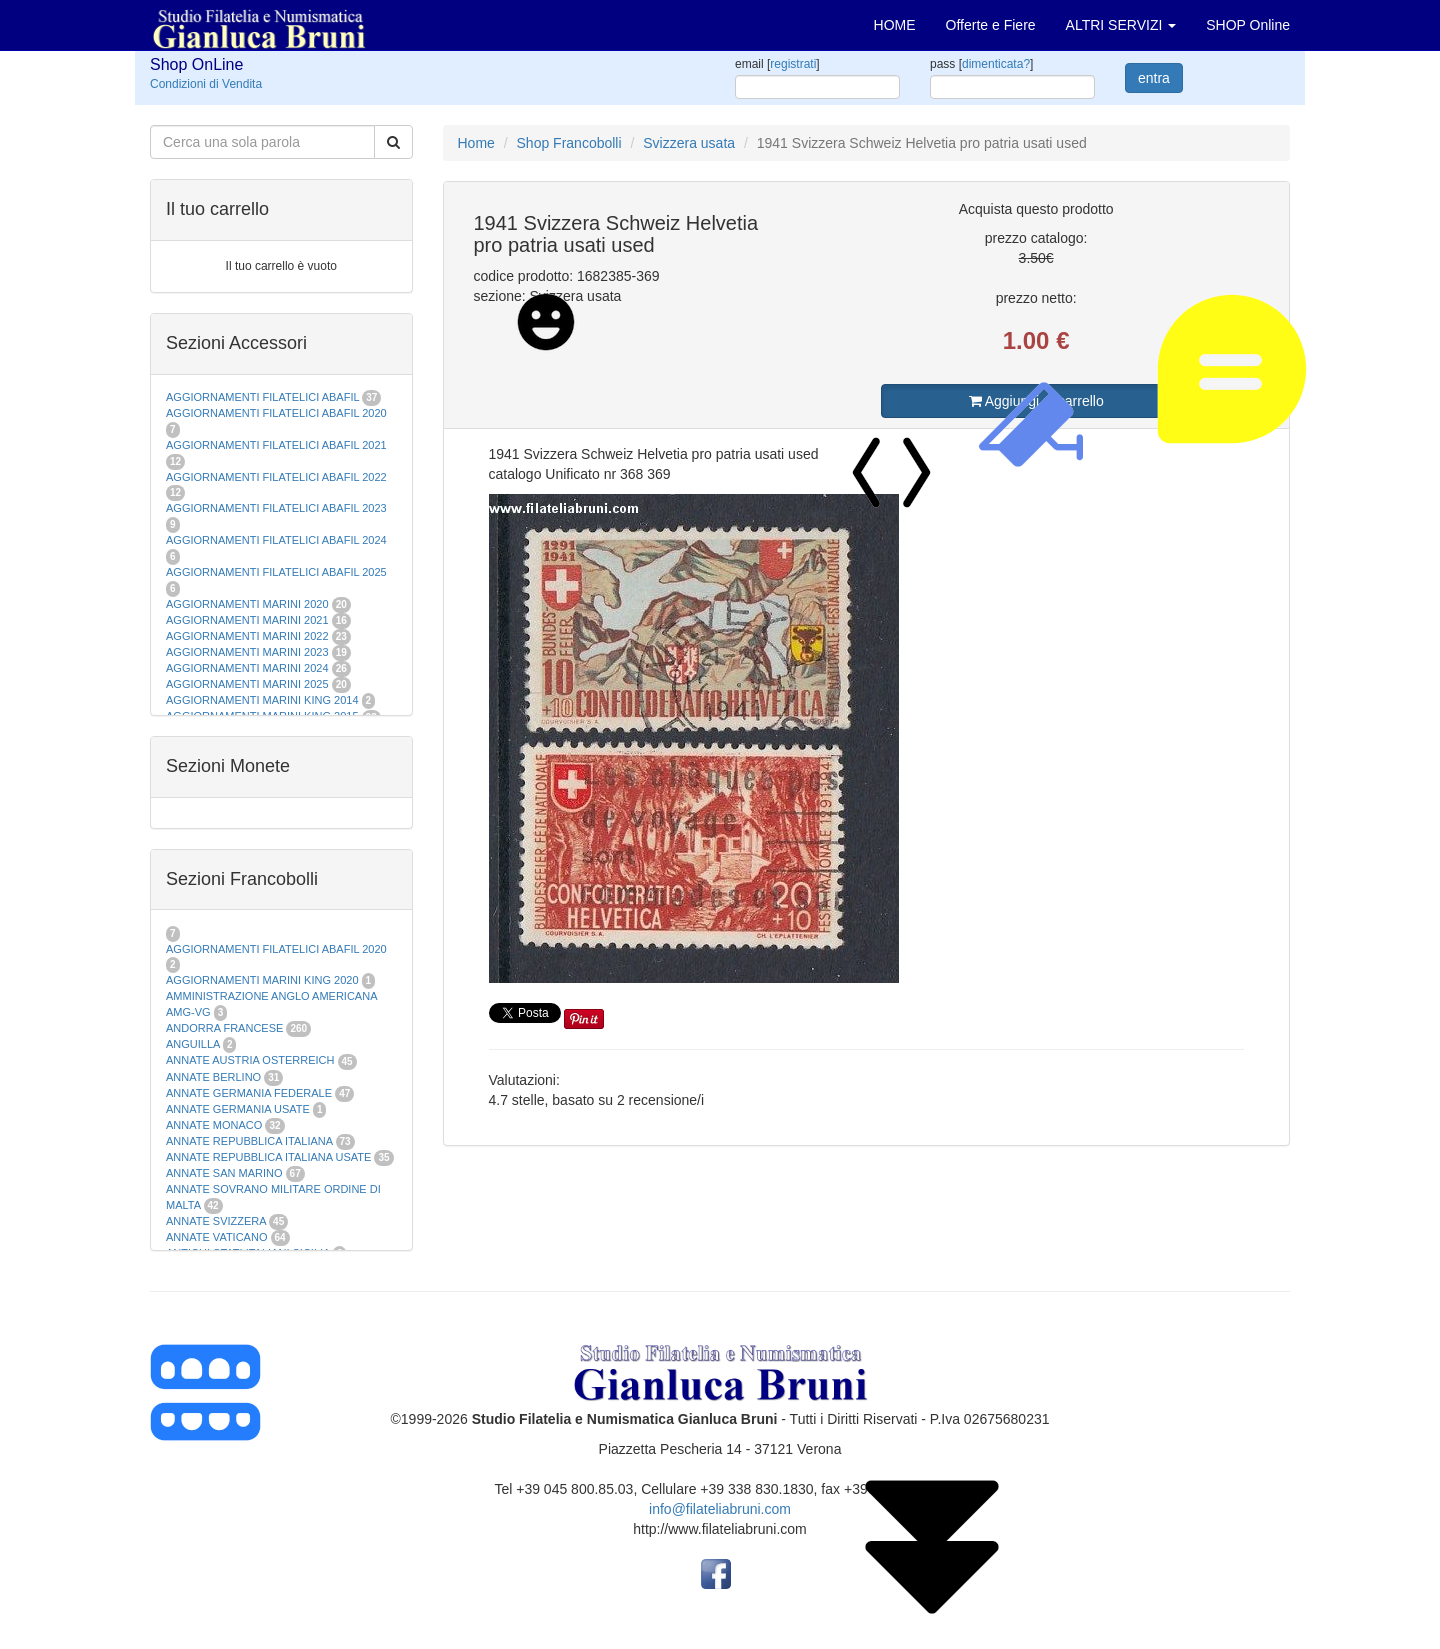 The image size is (1440, 1649). What do you see at coordinates (1229, 372) in the screenshot?
I see `open chat or messaging` at bounding box center [1229, 372].